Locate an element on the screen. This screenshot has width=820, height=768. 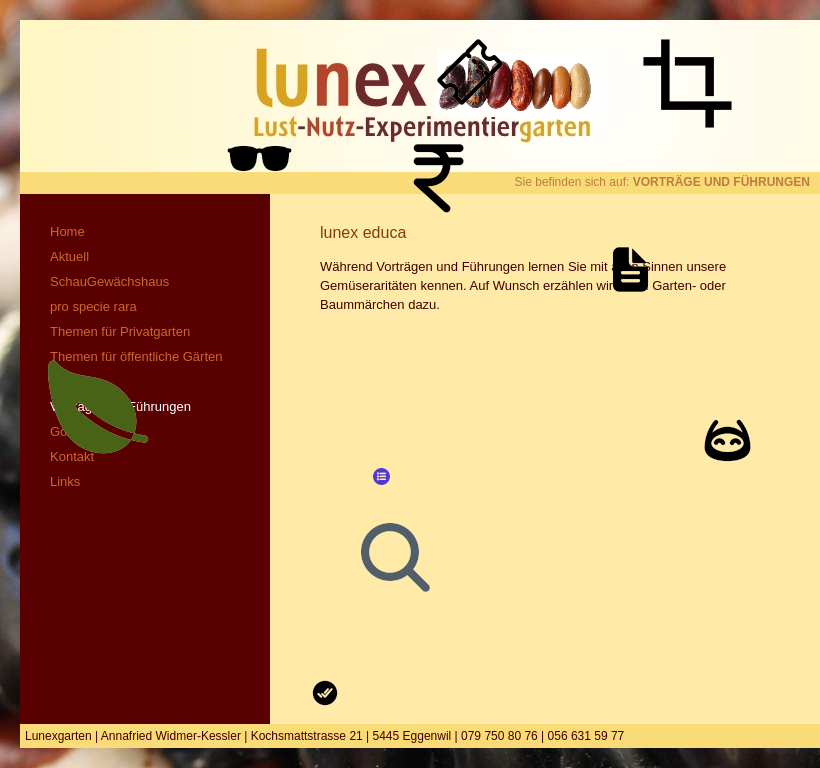
search for content or items is located at coordinates (395, 557).